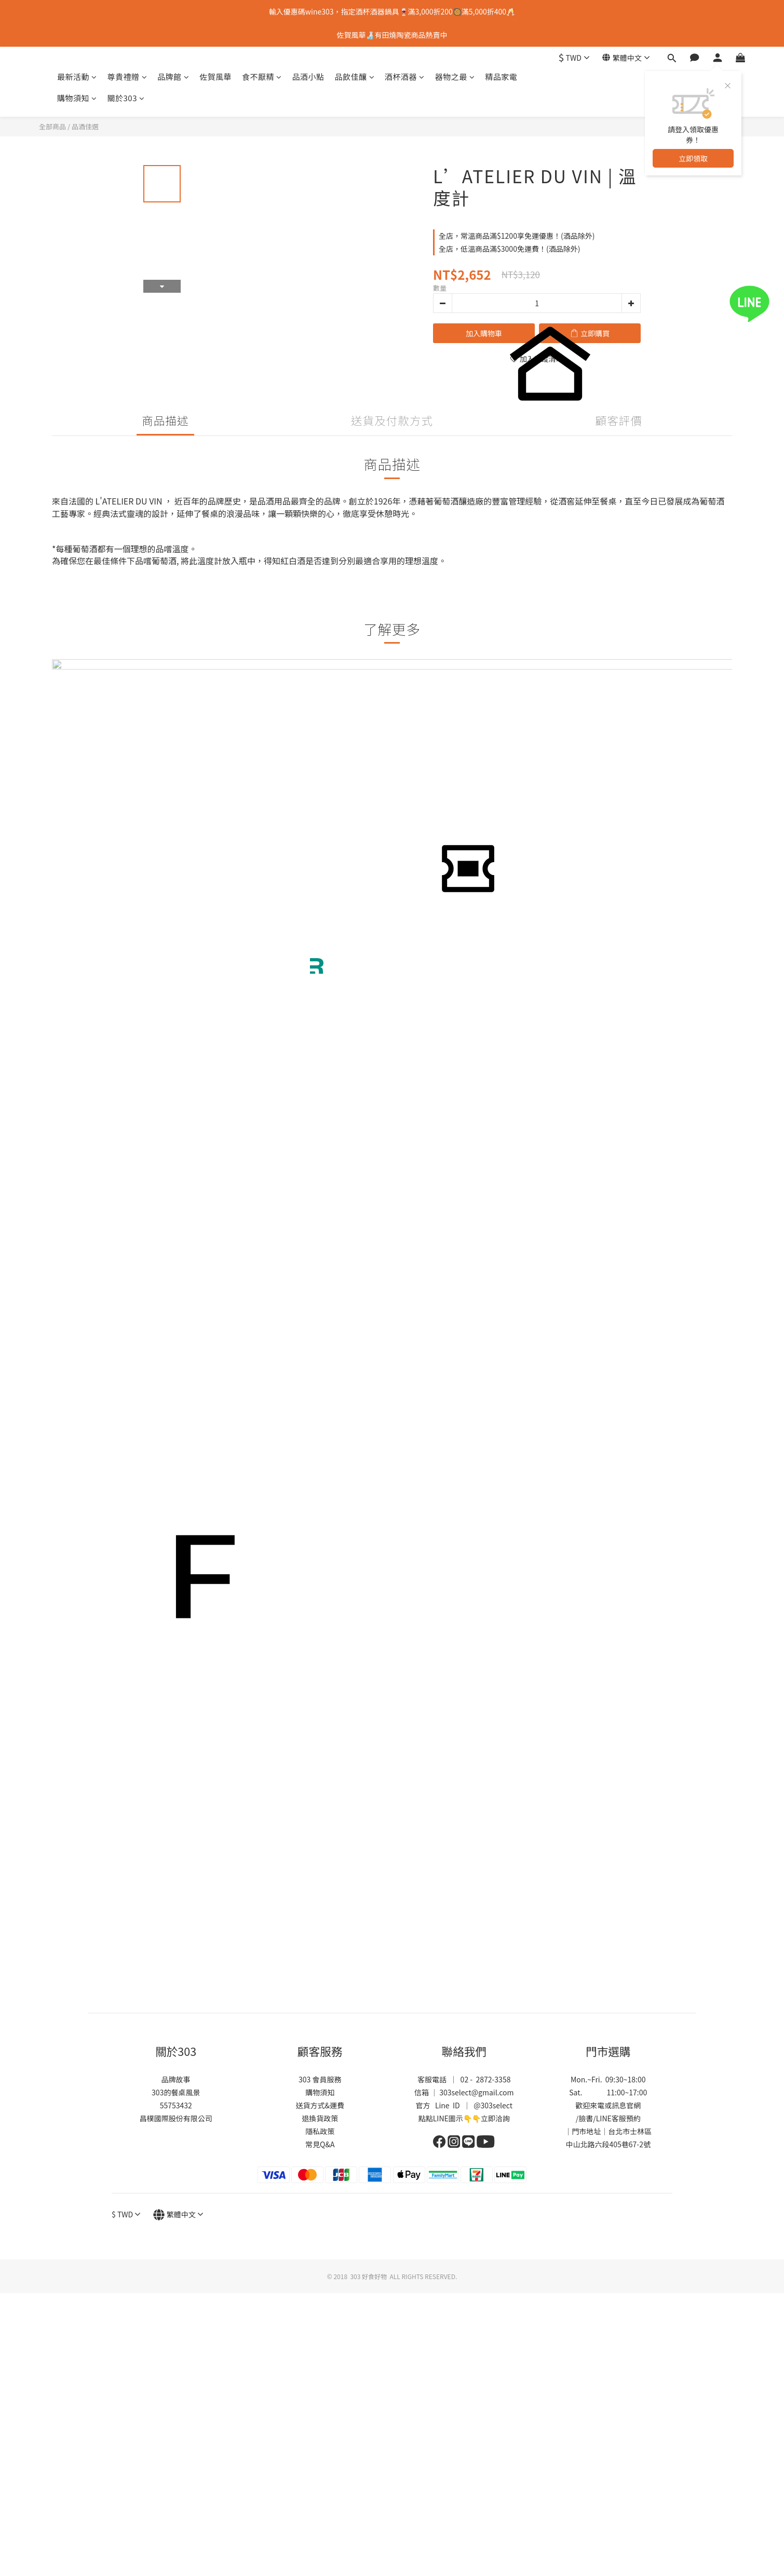 The width and height of the screenshot is (784, 2576). Describe the element at coordinates (317, 966) in the screenshot. I see `remix framework logo` at that location.